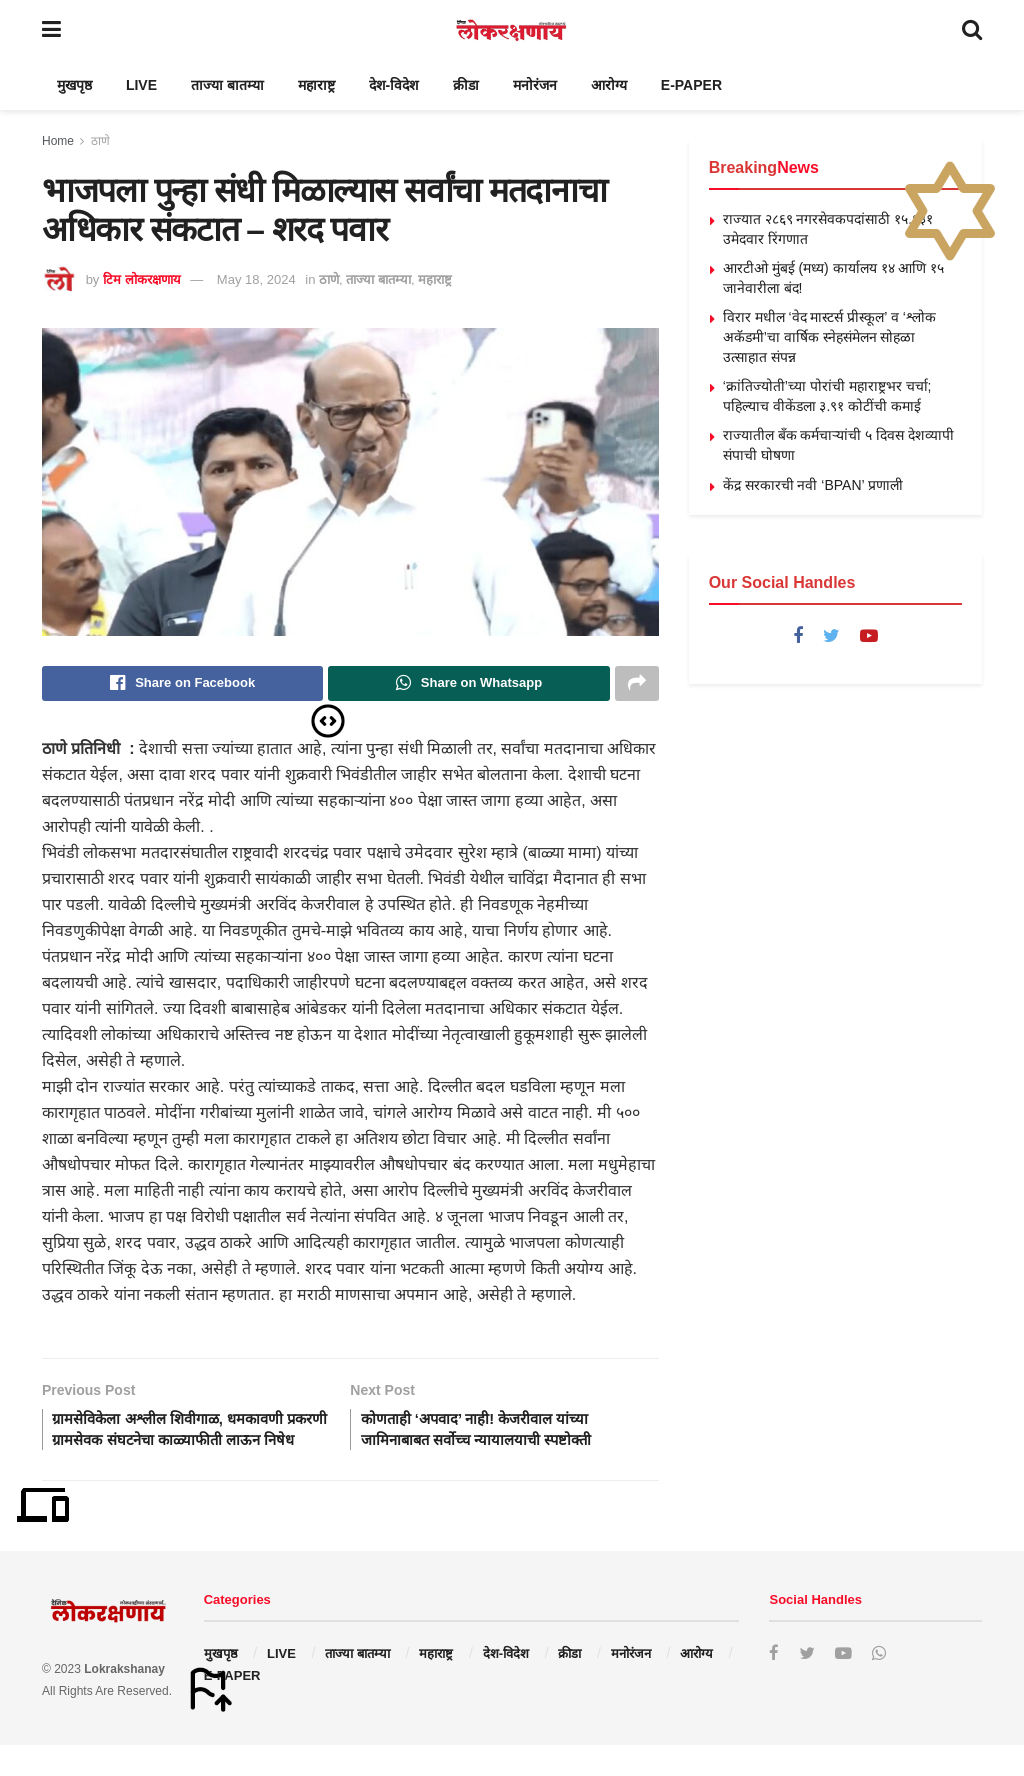  What do you see at coordinates (43, 1505) in the screenshot?
I see `manage connected devices` at bounding box center [43, 1505].